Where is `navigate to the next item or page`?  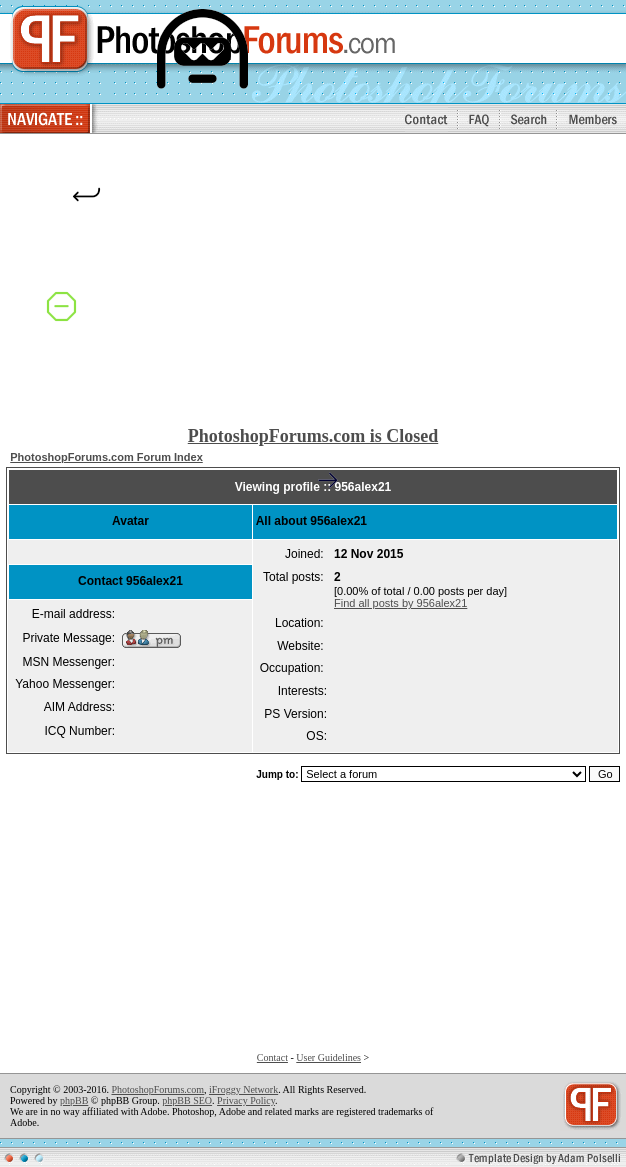
navigate to the next item or page is located at coordinates (328, 480).